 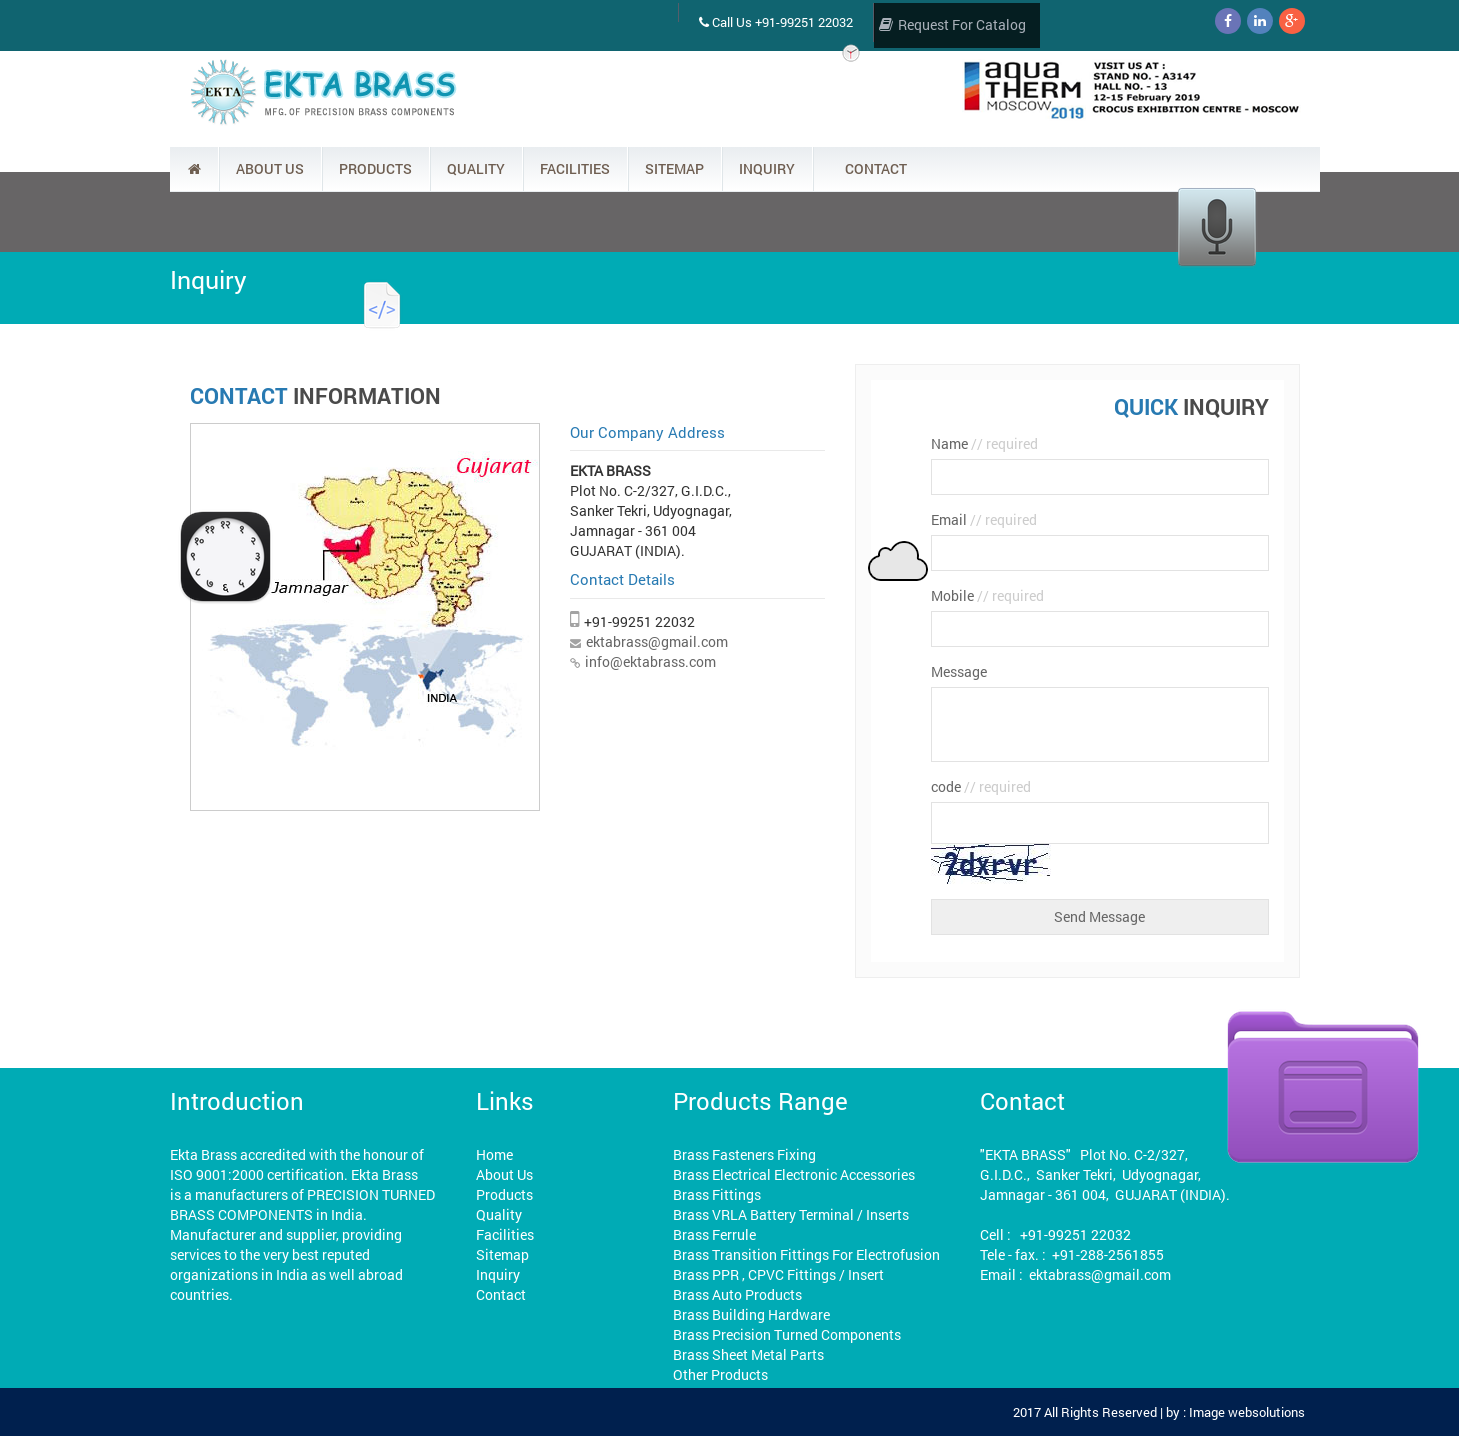 What do you see at coordinates (851, 53) in the screenshot?
I see `open date and time settings` at bounding box center [851, 53].